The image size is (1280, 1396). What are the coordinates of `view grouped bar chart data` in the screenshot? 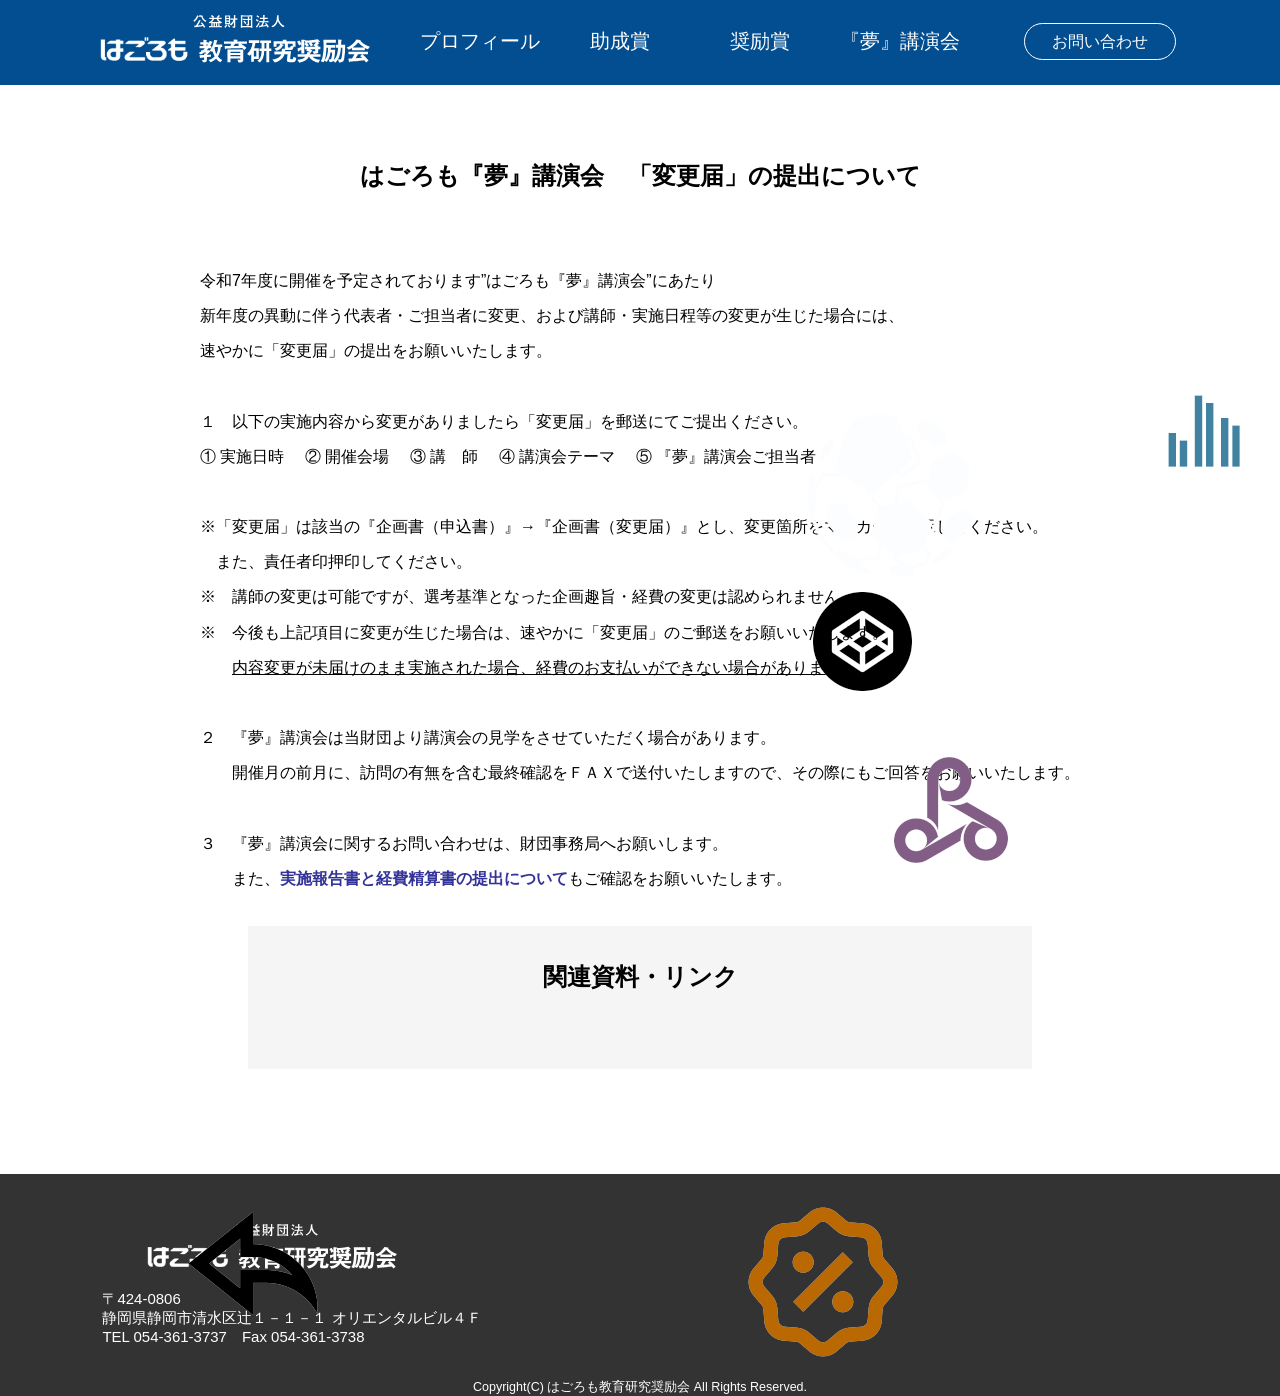 It's located at (1206, 433).